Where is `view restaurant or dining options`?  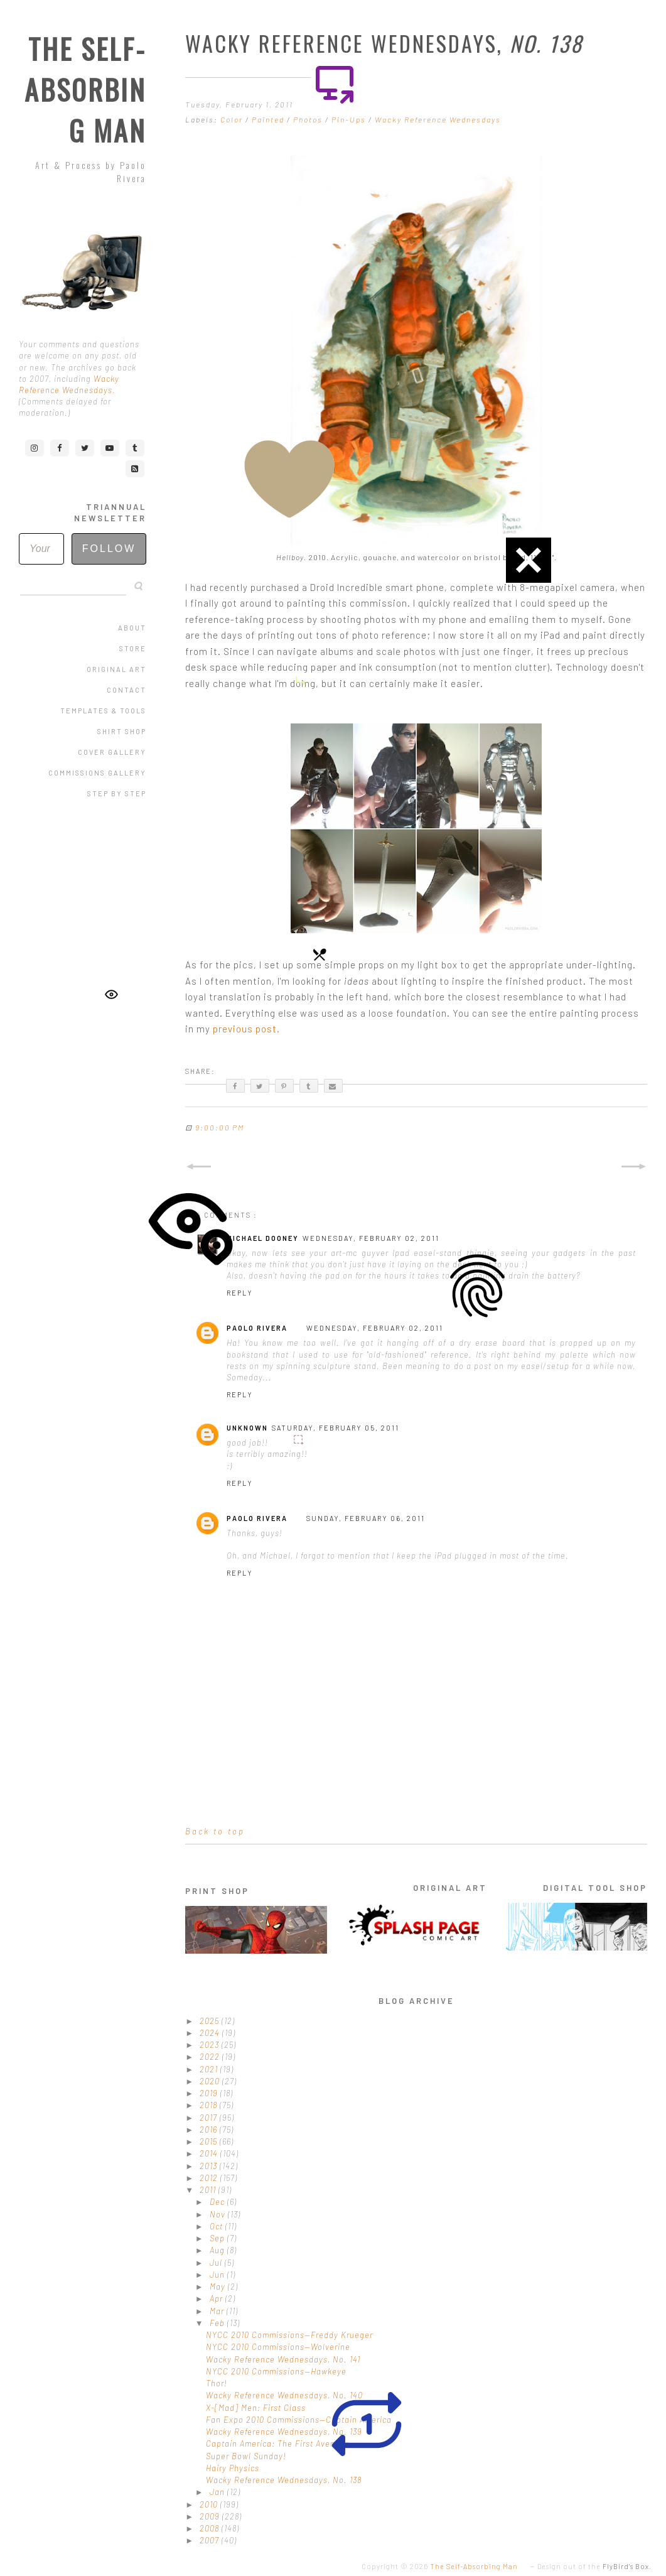
view restaurant or dining options is located at coordinates (320, 955).